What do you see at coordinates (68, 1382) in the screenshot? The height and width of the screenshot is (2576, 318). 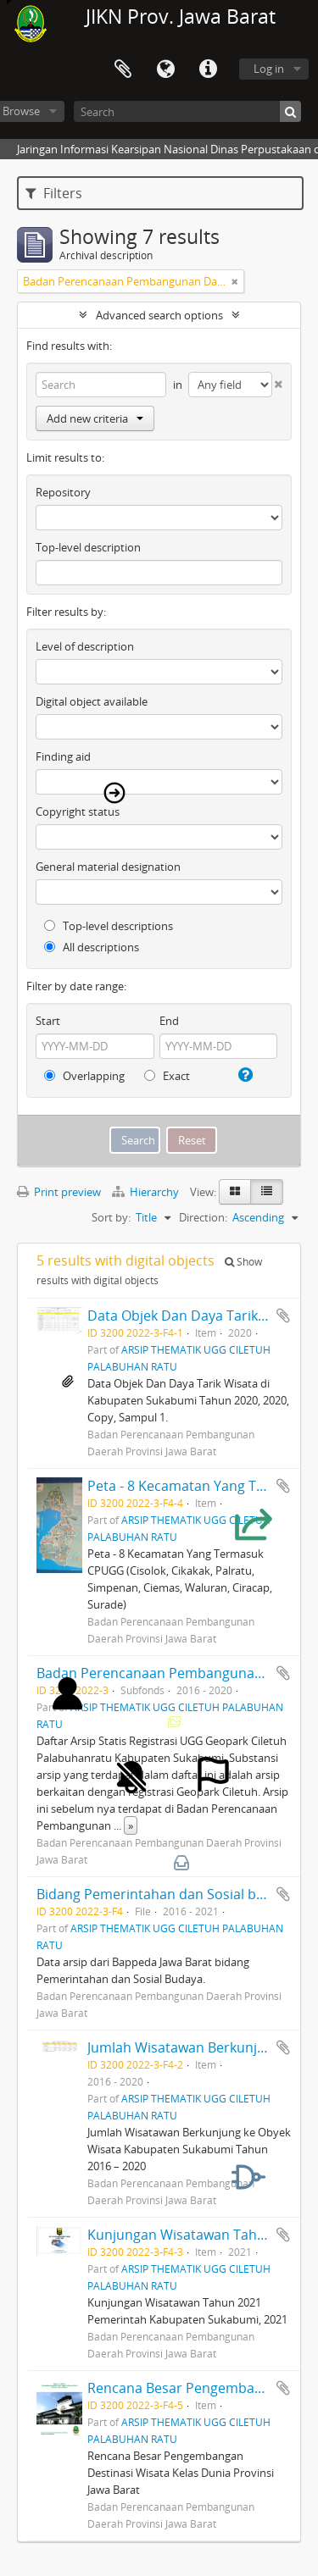 I see `attach a file to your message` at bounding box center [68, 1382].